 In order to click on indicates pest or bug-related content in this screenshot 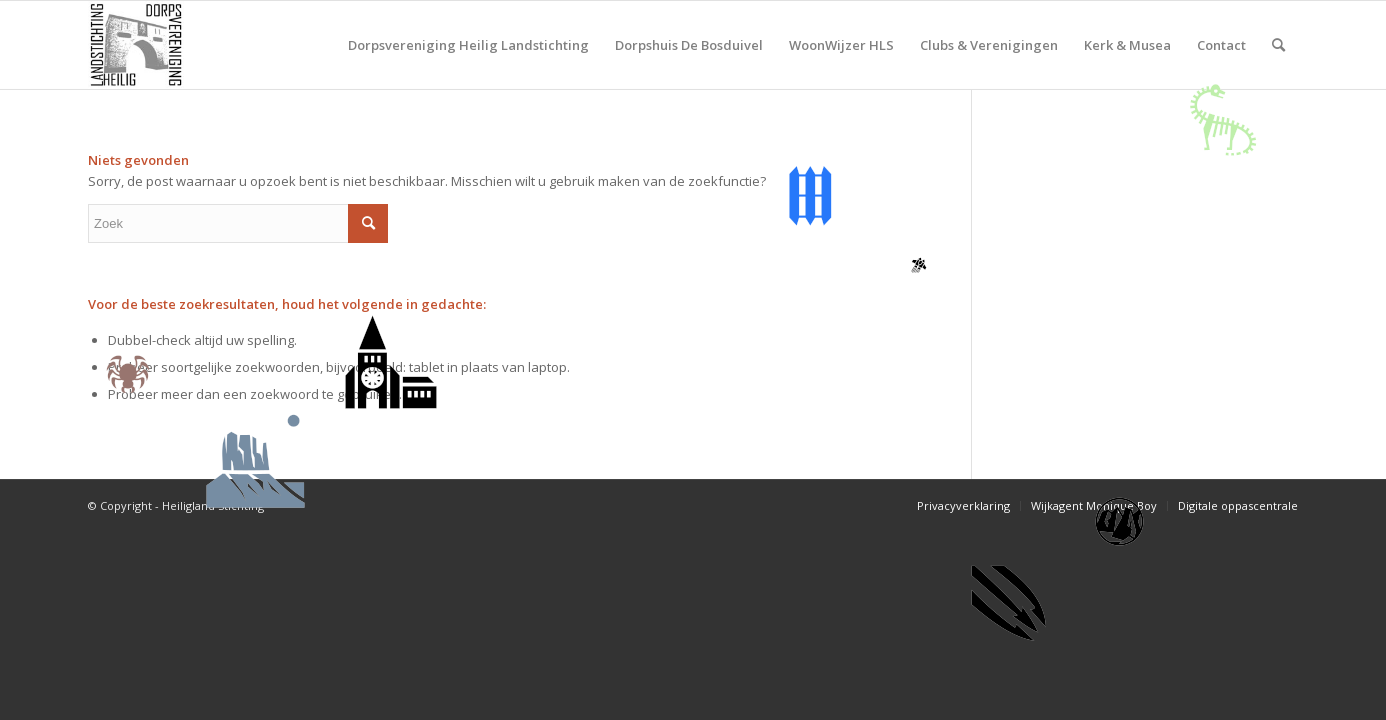, I will do `click(128, 373)`.